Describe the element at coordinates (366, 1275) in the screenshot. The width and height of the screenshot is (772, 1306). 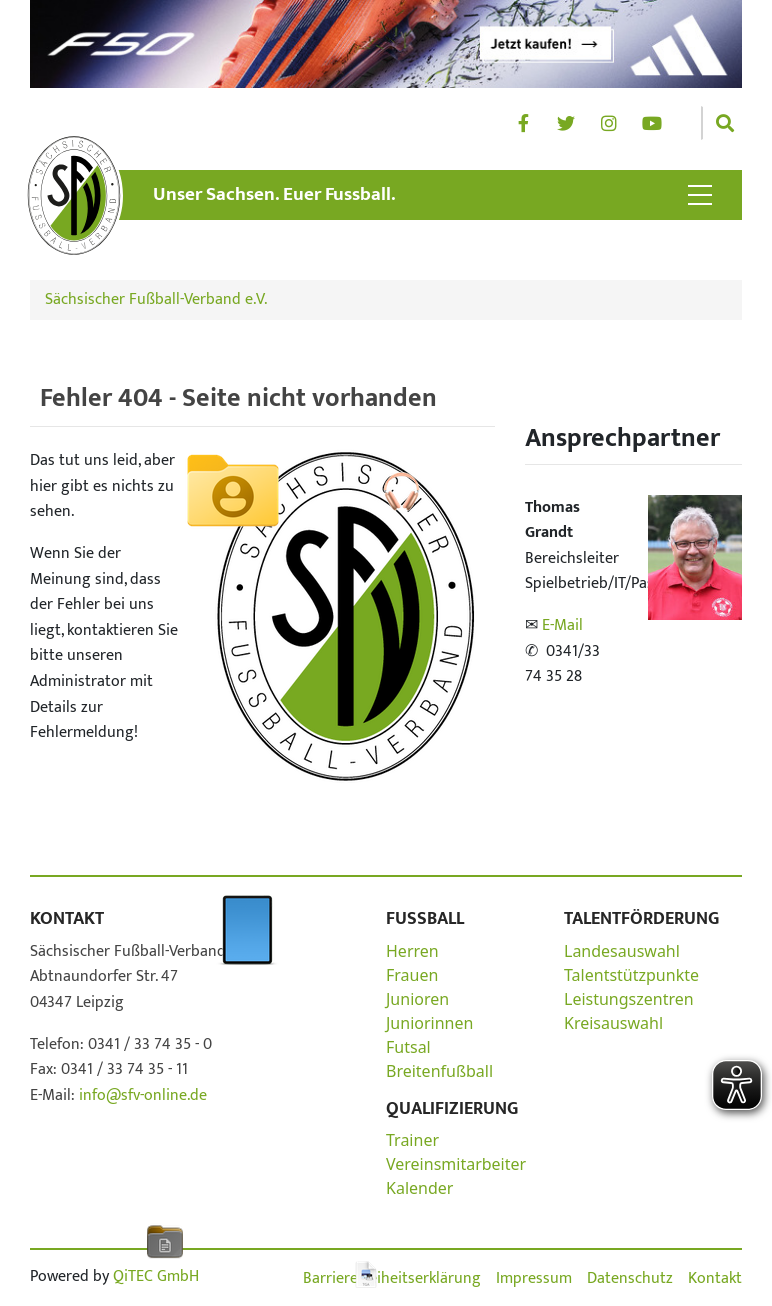
I see `a TGA image file` at that location.